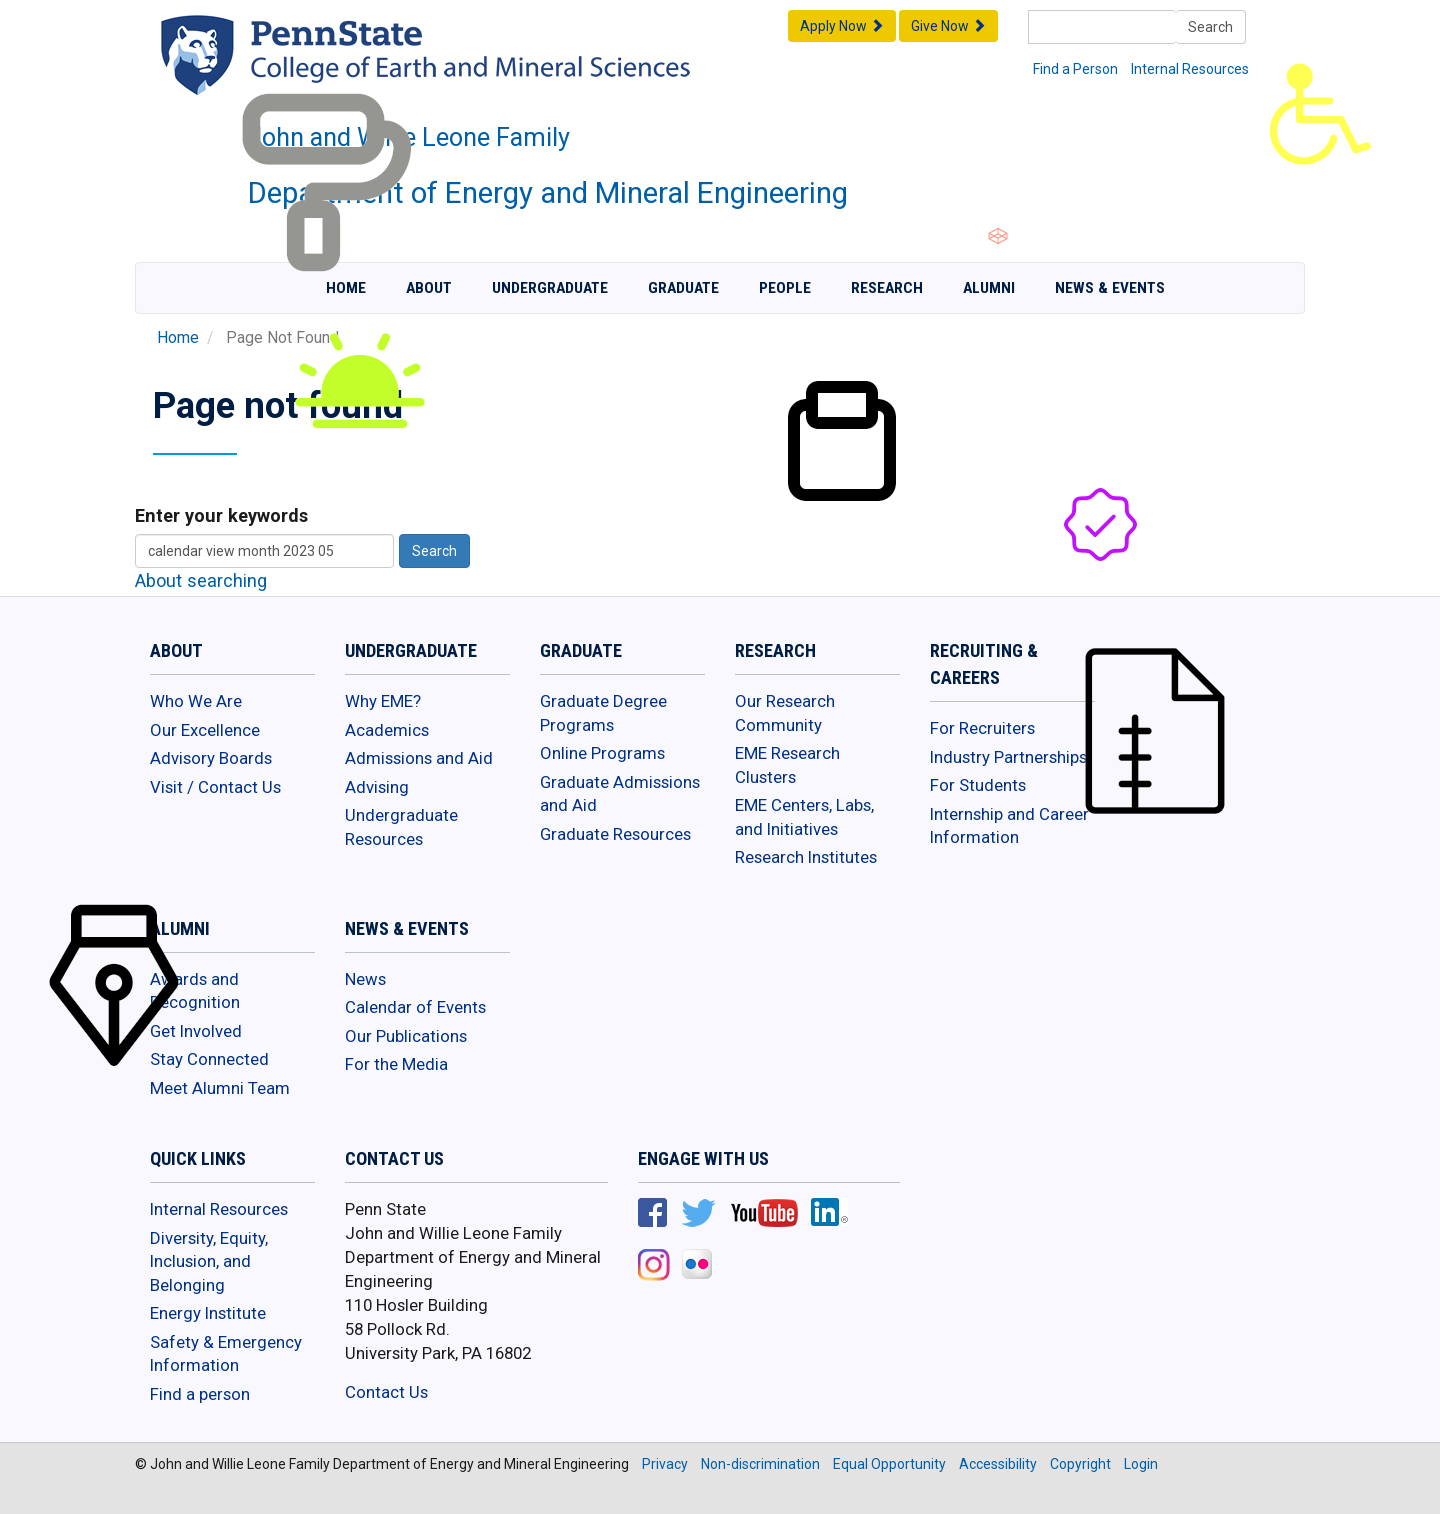  What do you see at coordinates (1311, 116) in the screenshot?
I see `indicates wheelchair accessible facility or entrance` at bounding box center [1311, 116].